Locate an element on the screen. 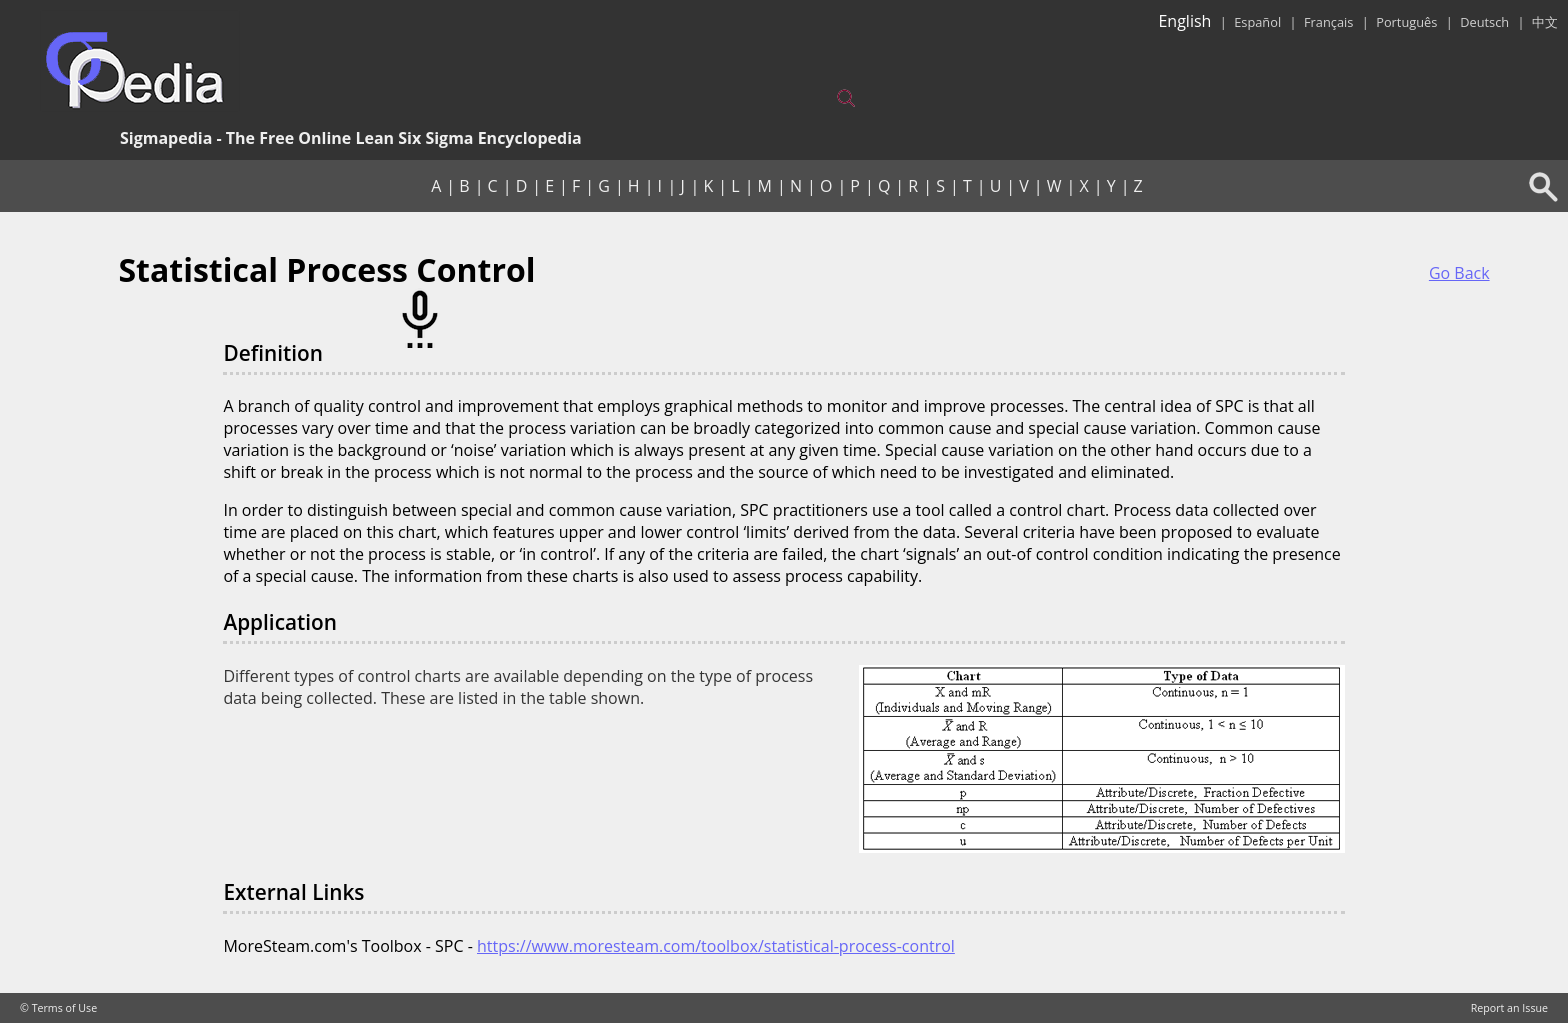  access voice input settings is located at coordinates (420, 318).